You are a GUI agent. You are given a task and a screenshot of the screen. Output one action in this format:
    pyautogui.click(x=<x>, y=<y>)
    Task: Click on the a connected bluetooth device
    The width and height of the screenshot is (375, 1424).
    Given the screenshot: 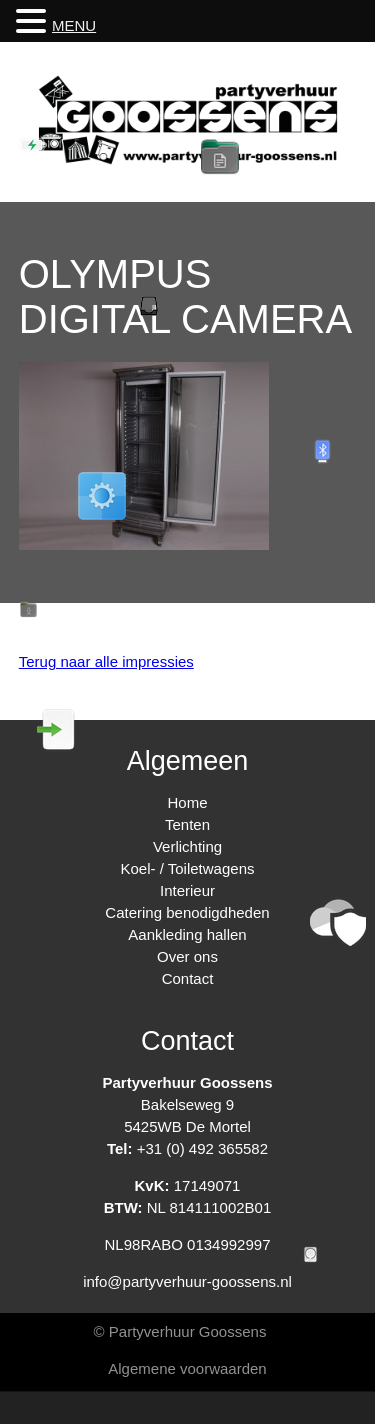 What is the action you would take?
    pyautogui.click(x=322, y=451)
    